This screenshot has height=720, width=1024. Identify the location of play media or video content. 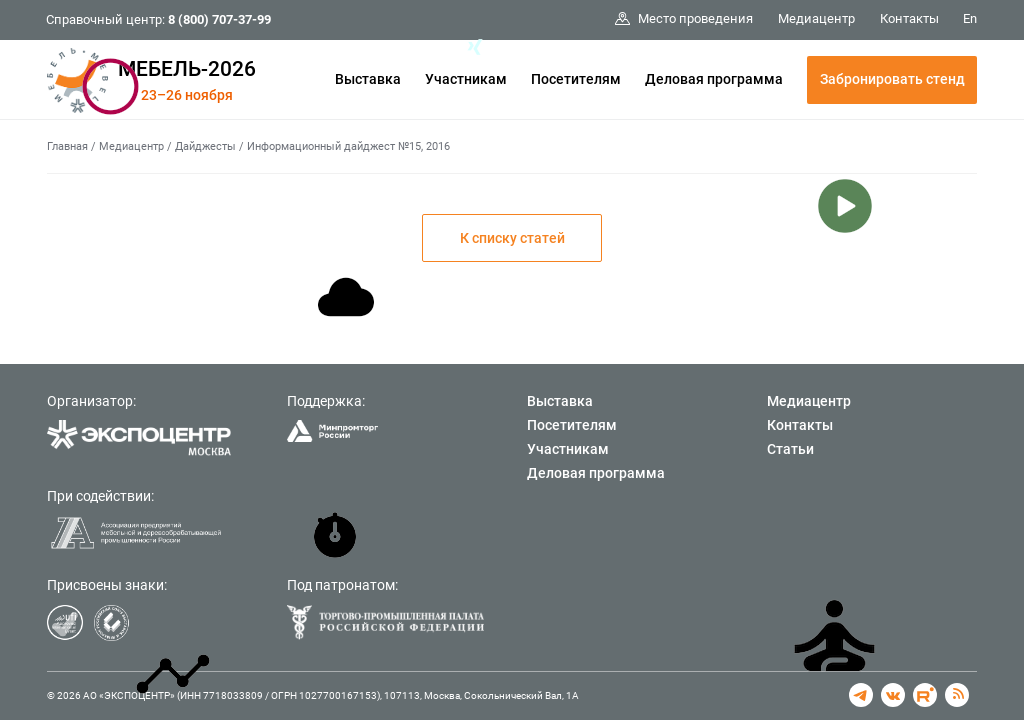
(845, 206).